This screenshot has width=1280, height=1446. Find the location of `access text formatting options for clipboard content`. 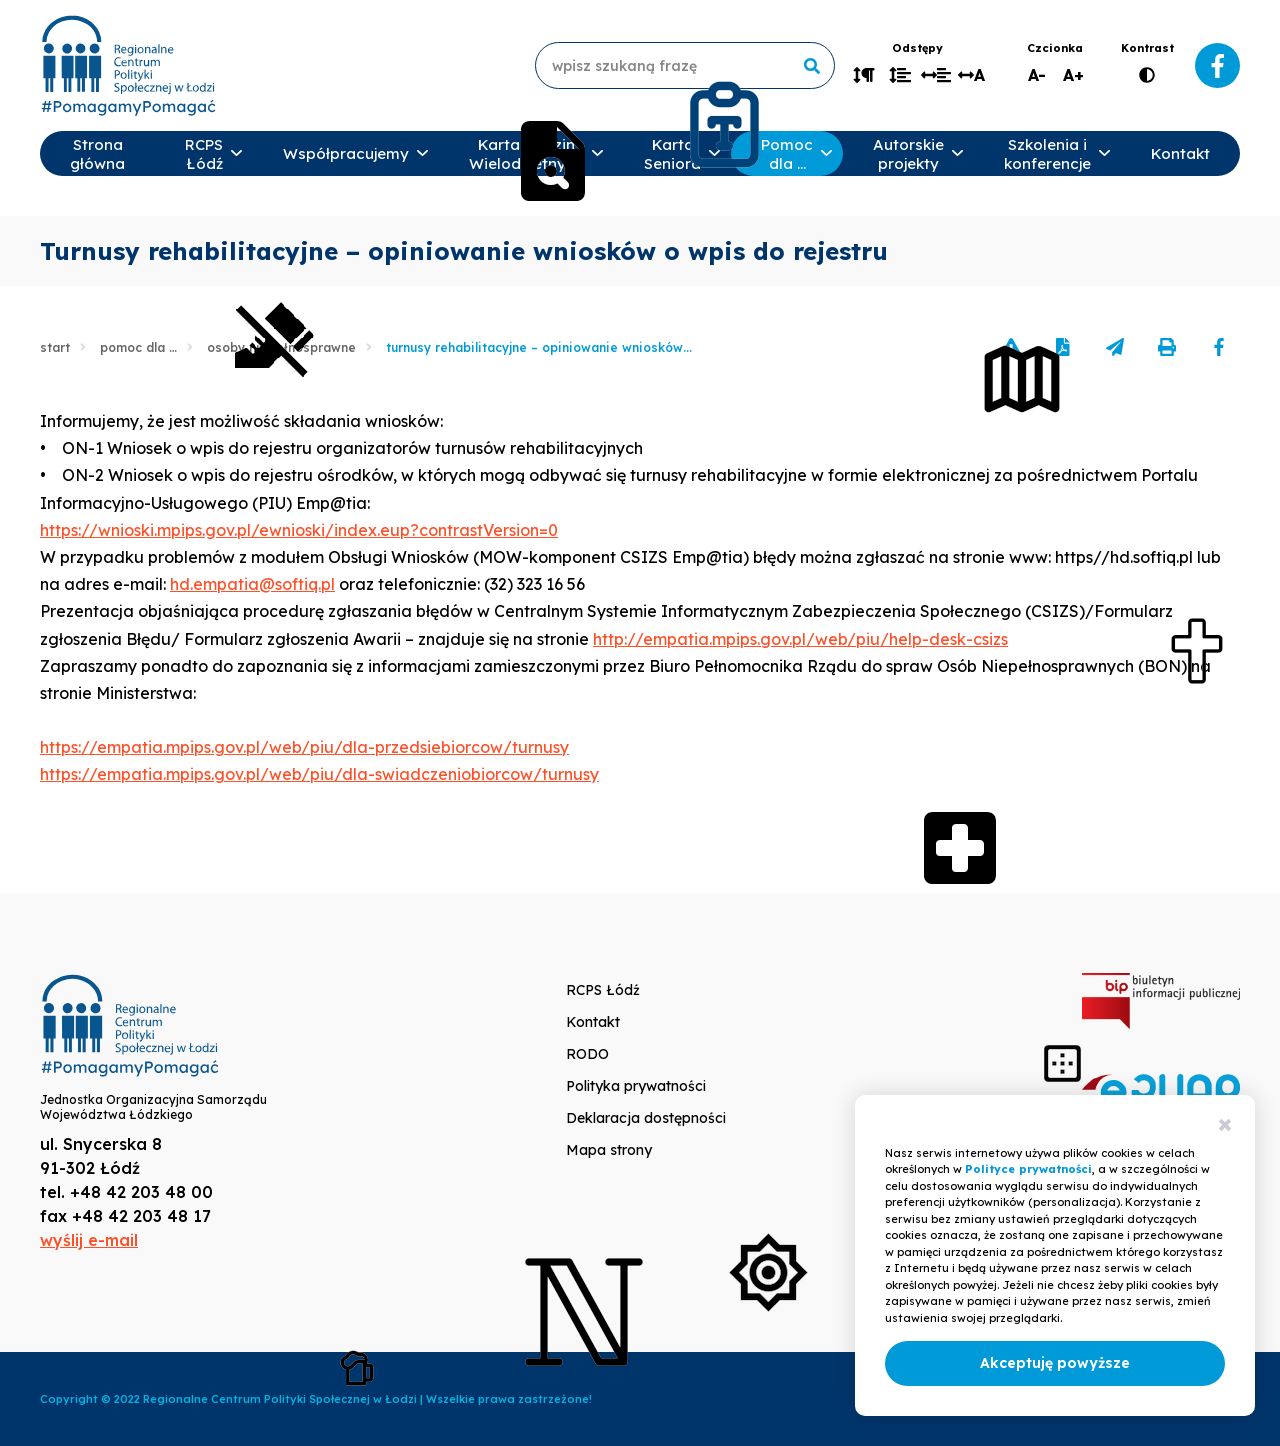

access text formatting options for clipboard content is located at coordinates (724, 124).